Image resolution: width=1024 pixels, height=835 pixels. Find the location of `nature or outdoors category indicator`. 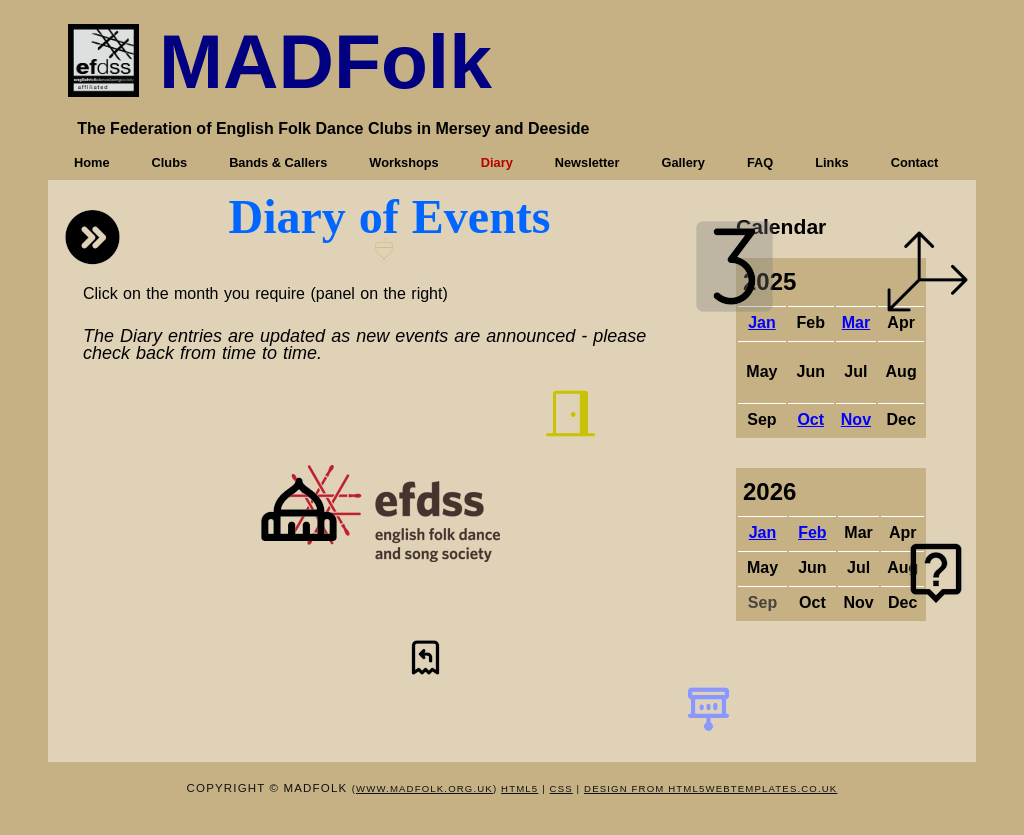

nature or outdoors category indicator is located at coordinates (384, 249).